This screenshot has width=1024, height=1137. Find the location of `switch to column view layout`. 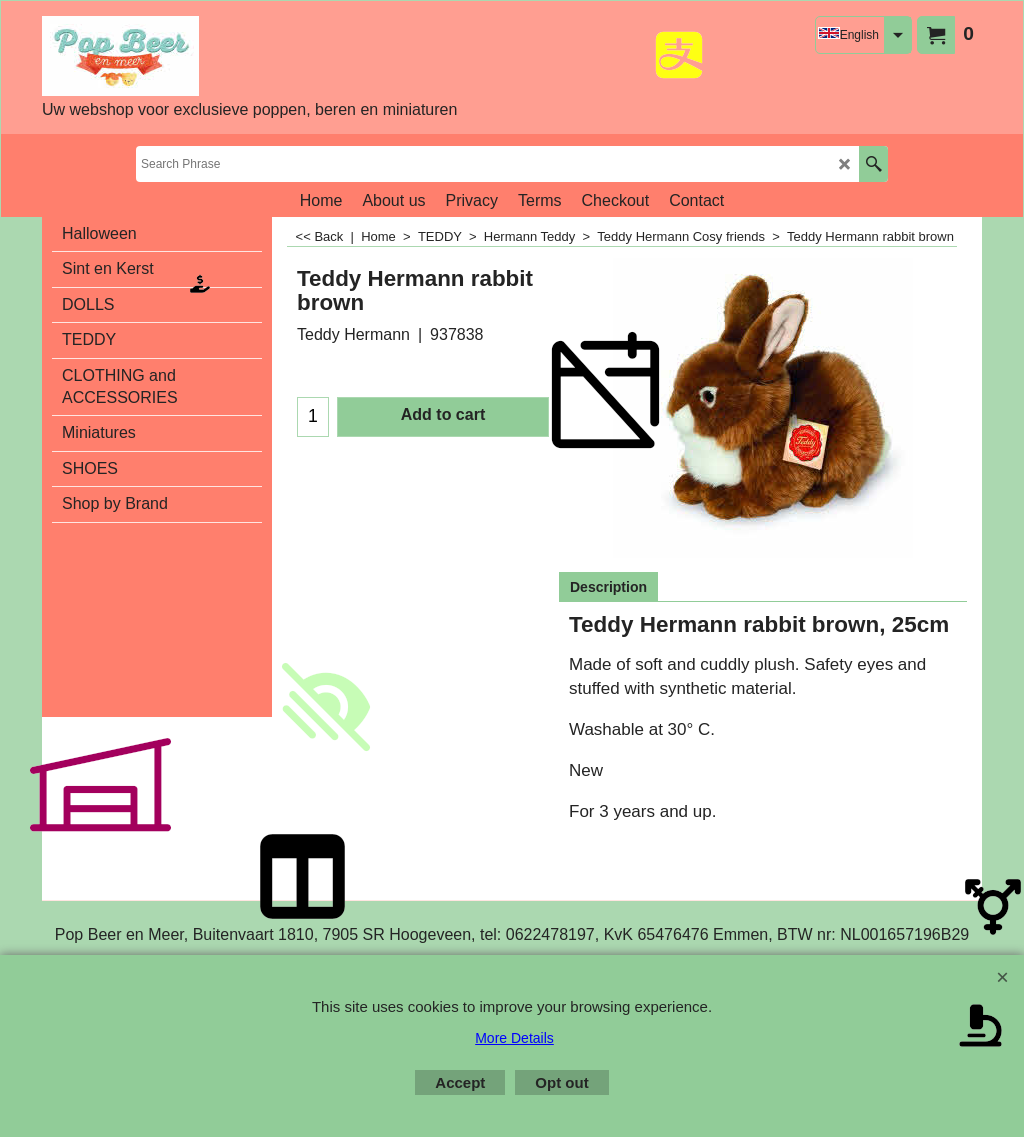

switch to column view layout is located at coordinates (302, 876).